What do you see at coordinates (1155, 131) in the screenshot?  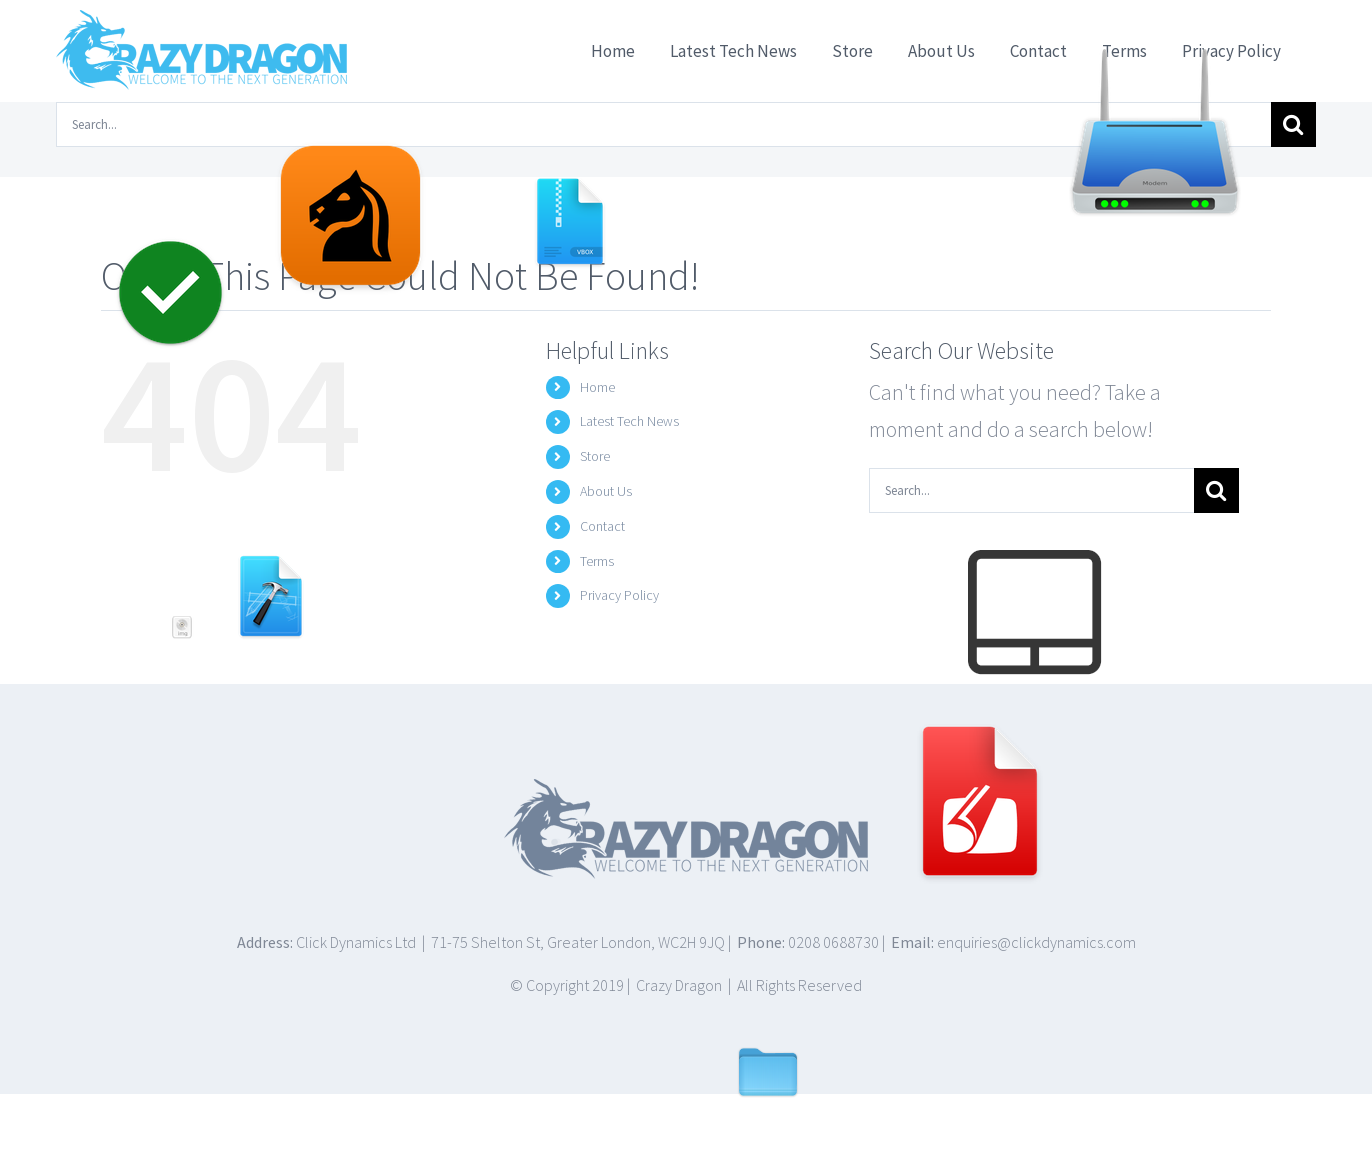 I see `network modem or router device status` at bounding box center [1155, 131].